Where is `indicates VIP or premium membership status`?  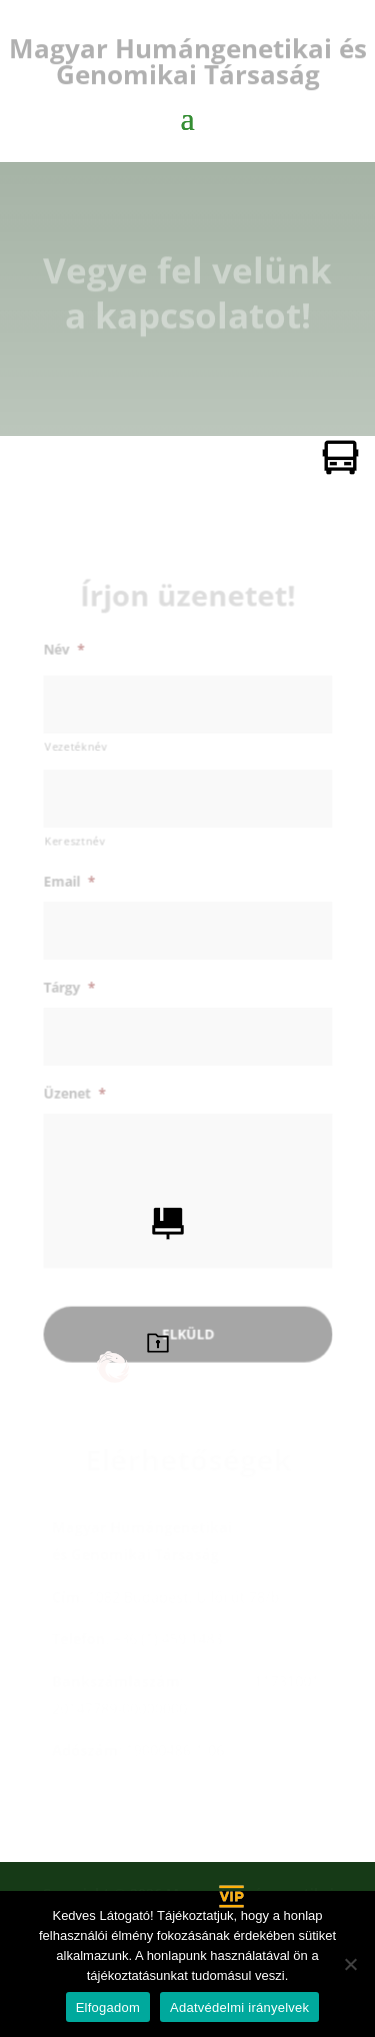
indicates VIP or premium membership status is located at coordinates (231, 1896).